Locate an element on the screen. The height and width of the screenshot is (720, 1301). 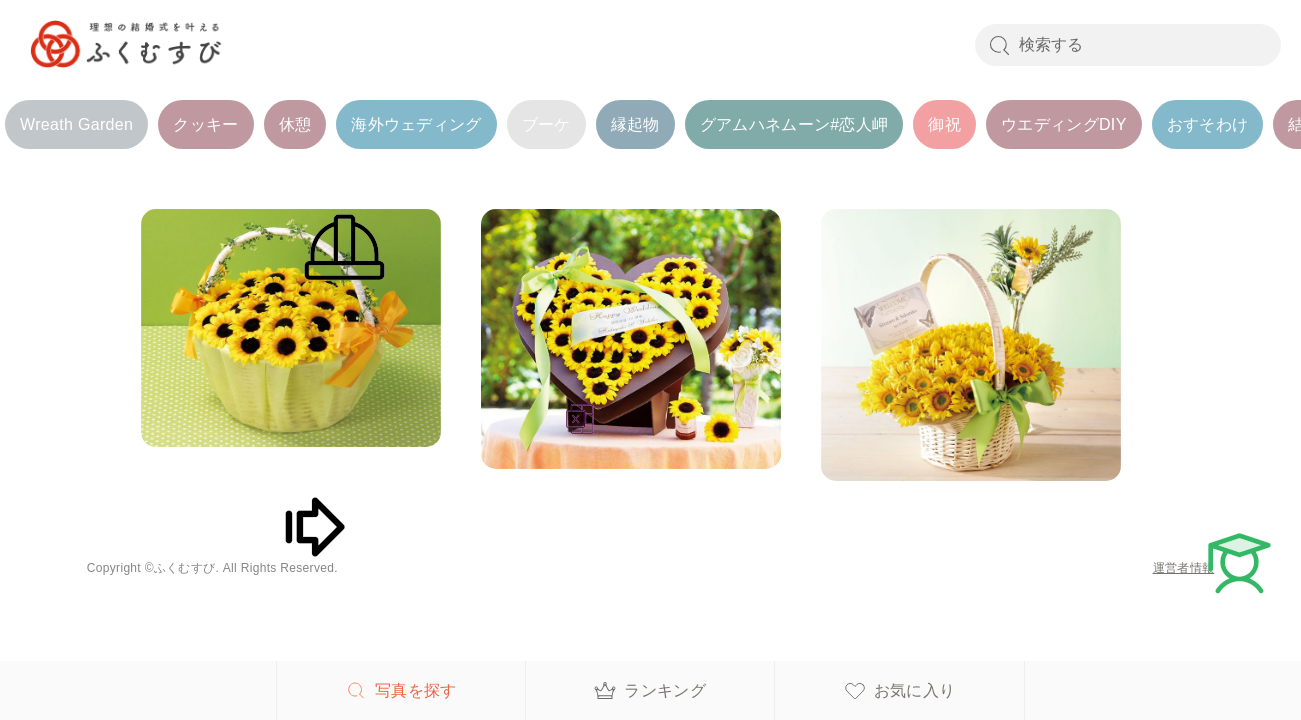
view student profile or account is located at coordinates (1239, 564).